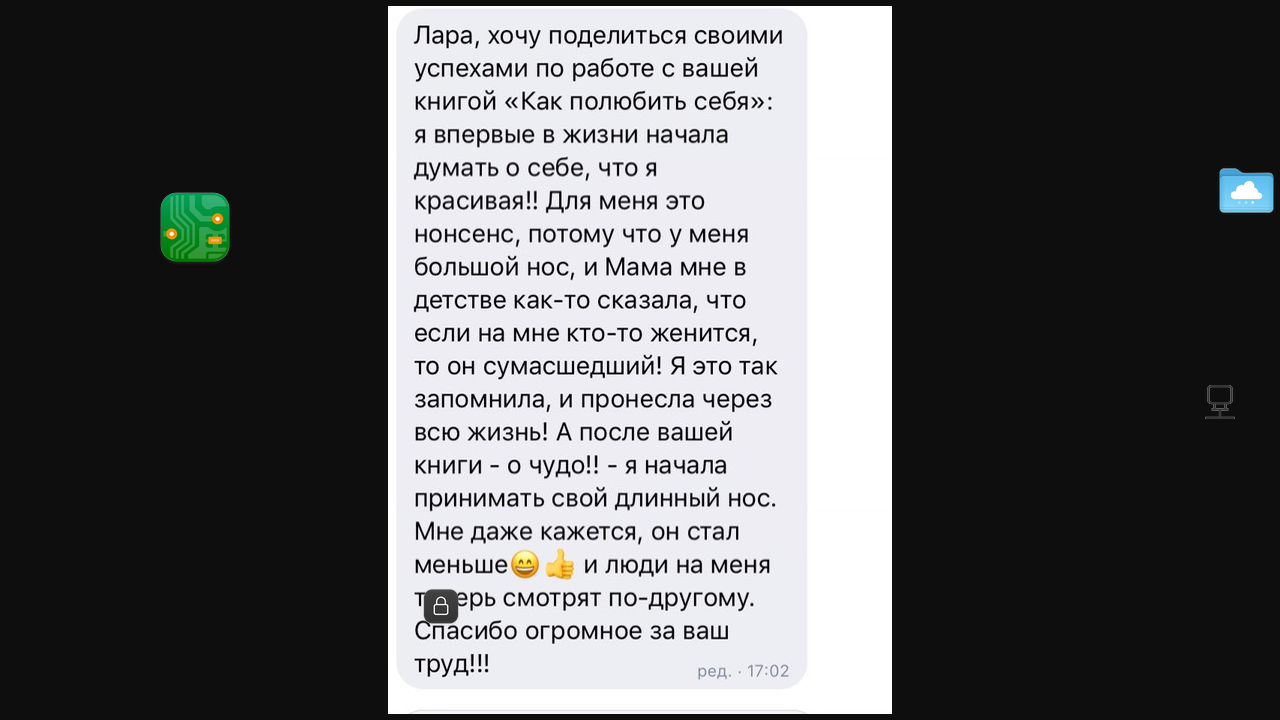 The width and height of the screenshot is (1280, 720). What do you see at coordinates (441, 607) in the screenshot?
I see `access password and security settings` at bounding box center [441, 607].